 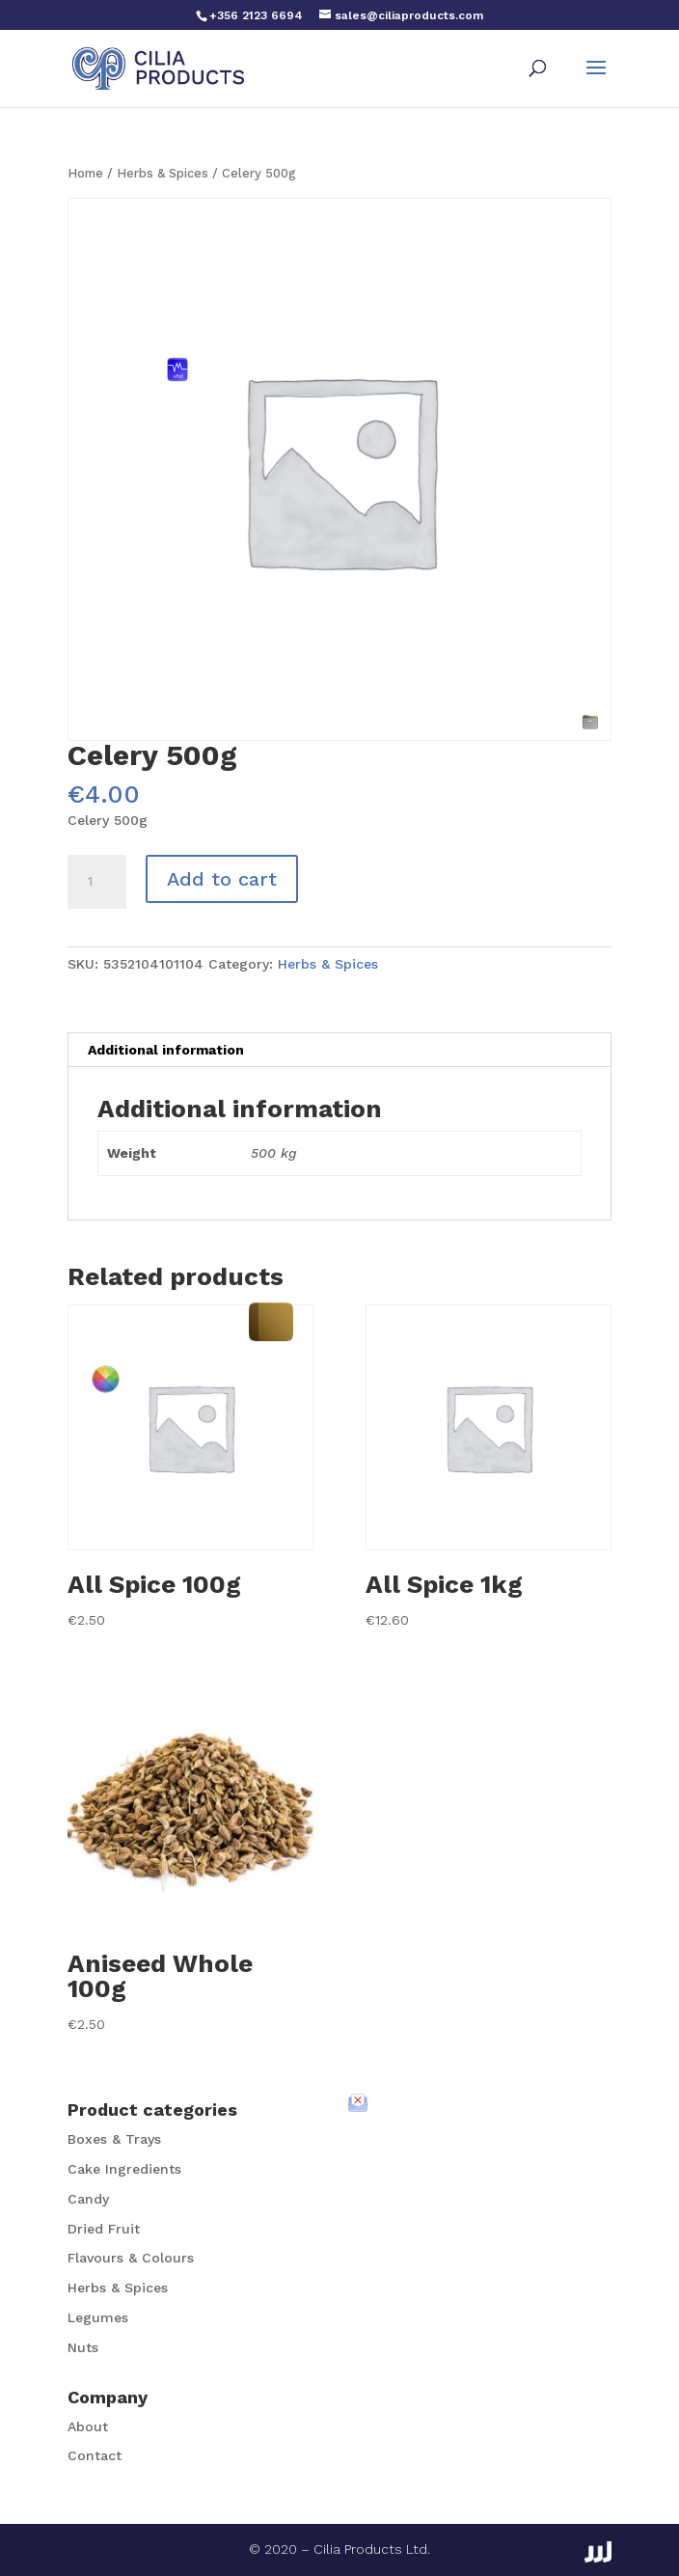 I want to click on open the file manager, so click(x=590, y=722).